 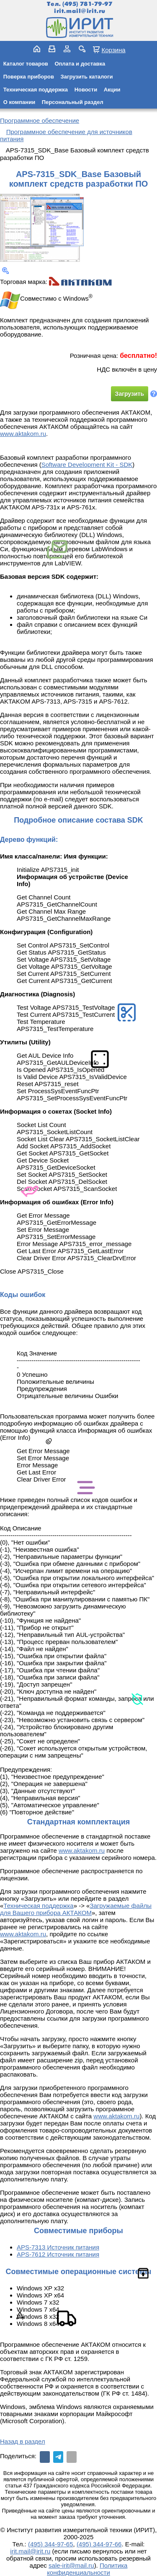 What do you see at coordinates (20, 2315) in the screenshot?
I see `navigate upward or move to previous location` at bounding box center [20, 2315].